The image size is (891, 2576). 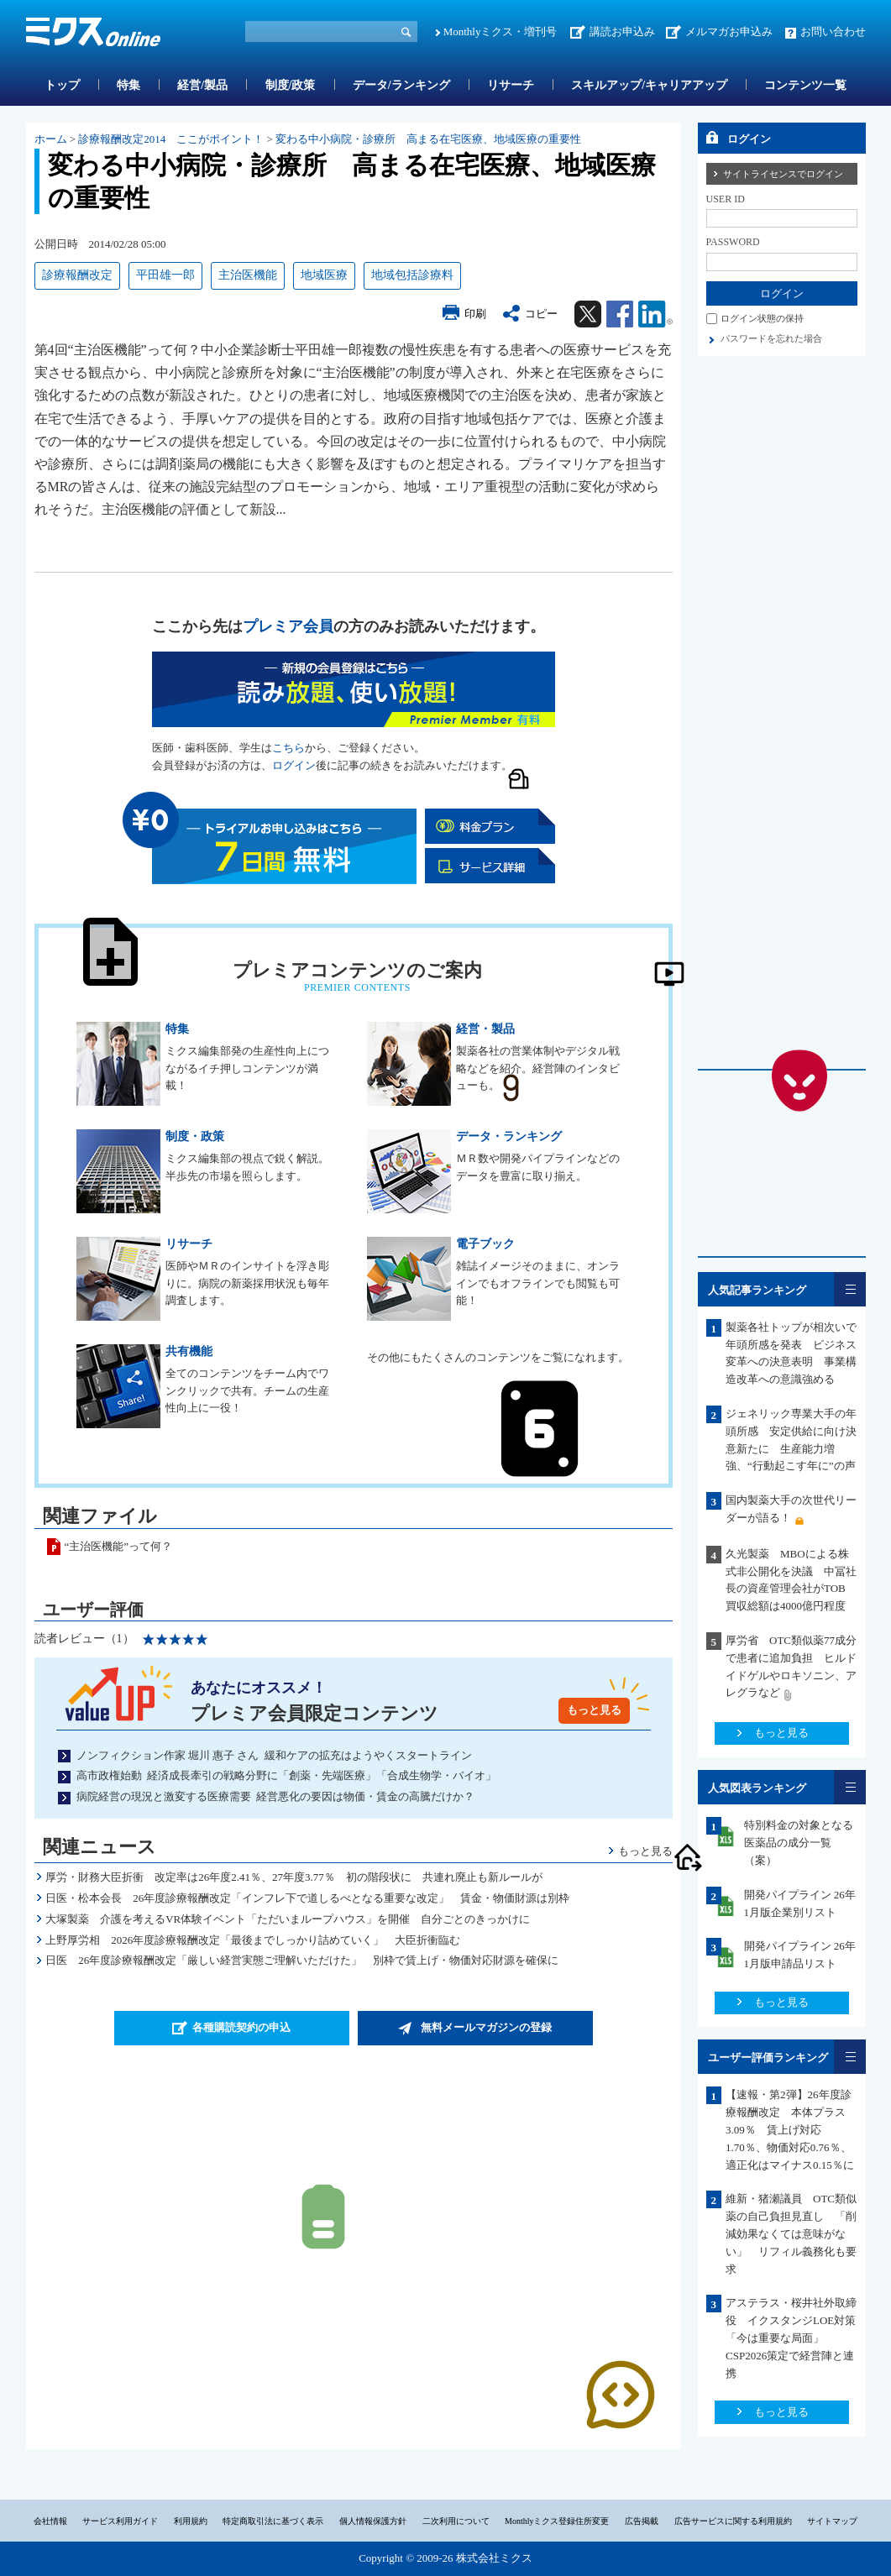 What do you see at coordinates (687, 1856) in the screenshot?
I see `move or relocate to a new home` at bounding box center [687, 1856].